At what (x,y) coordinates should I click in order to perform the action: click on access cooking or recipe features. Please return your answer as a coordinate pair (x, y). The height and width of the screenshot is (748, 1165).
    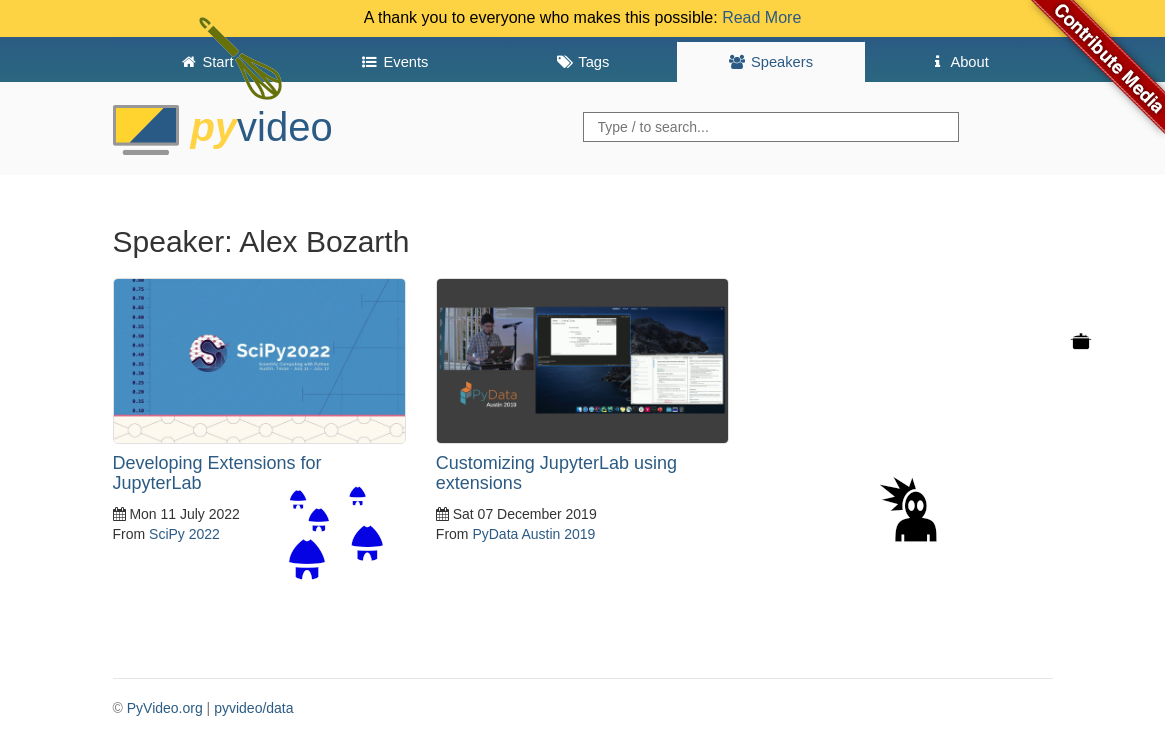
    Looking at the image, I should click on (1081, 341).